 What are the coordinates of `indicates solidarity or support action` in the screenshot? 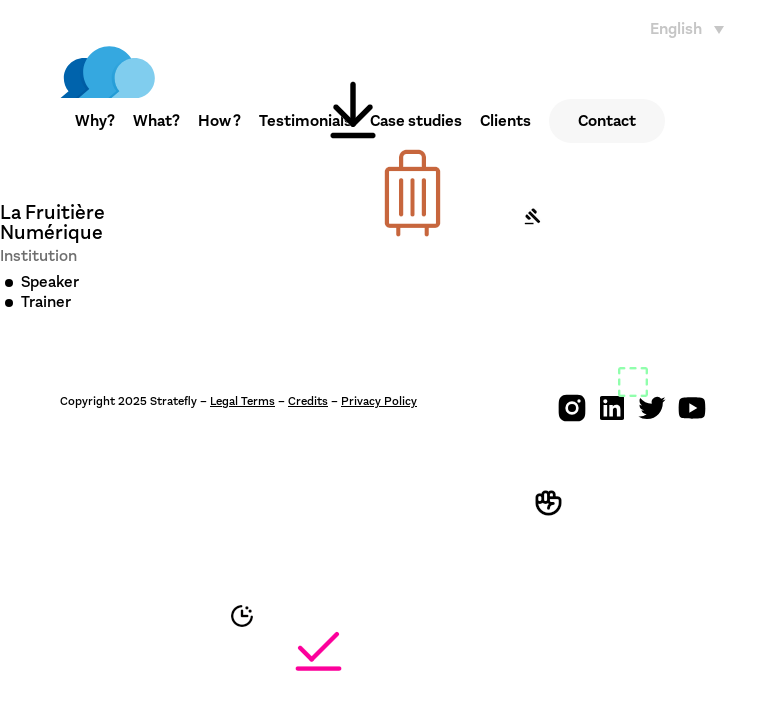 It's located at (548, 502).